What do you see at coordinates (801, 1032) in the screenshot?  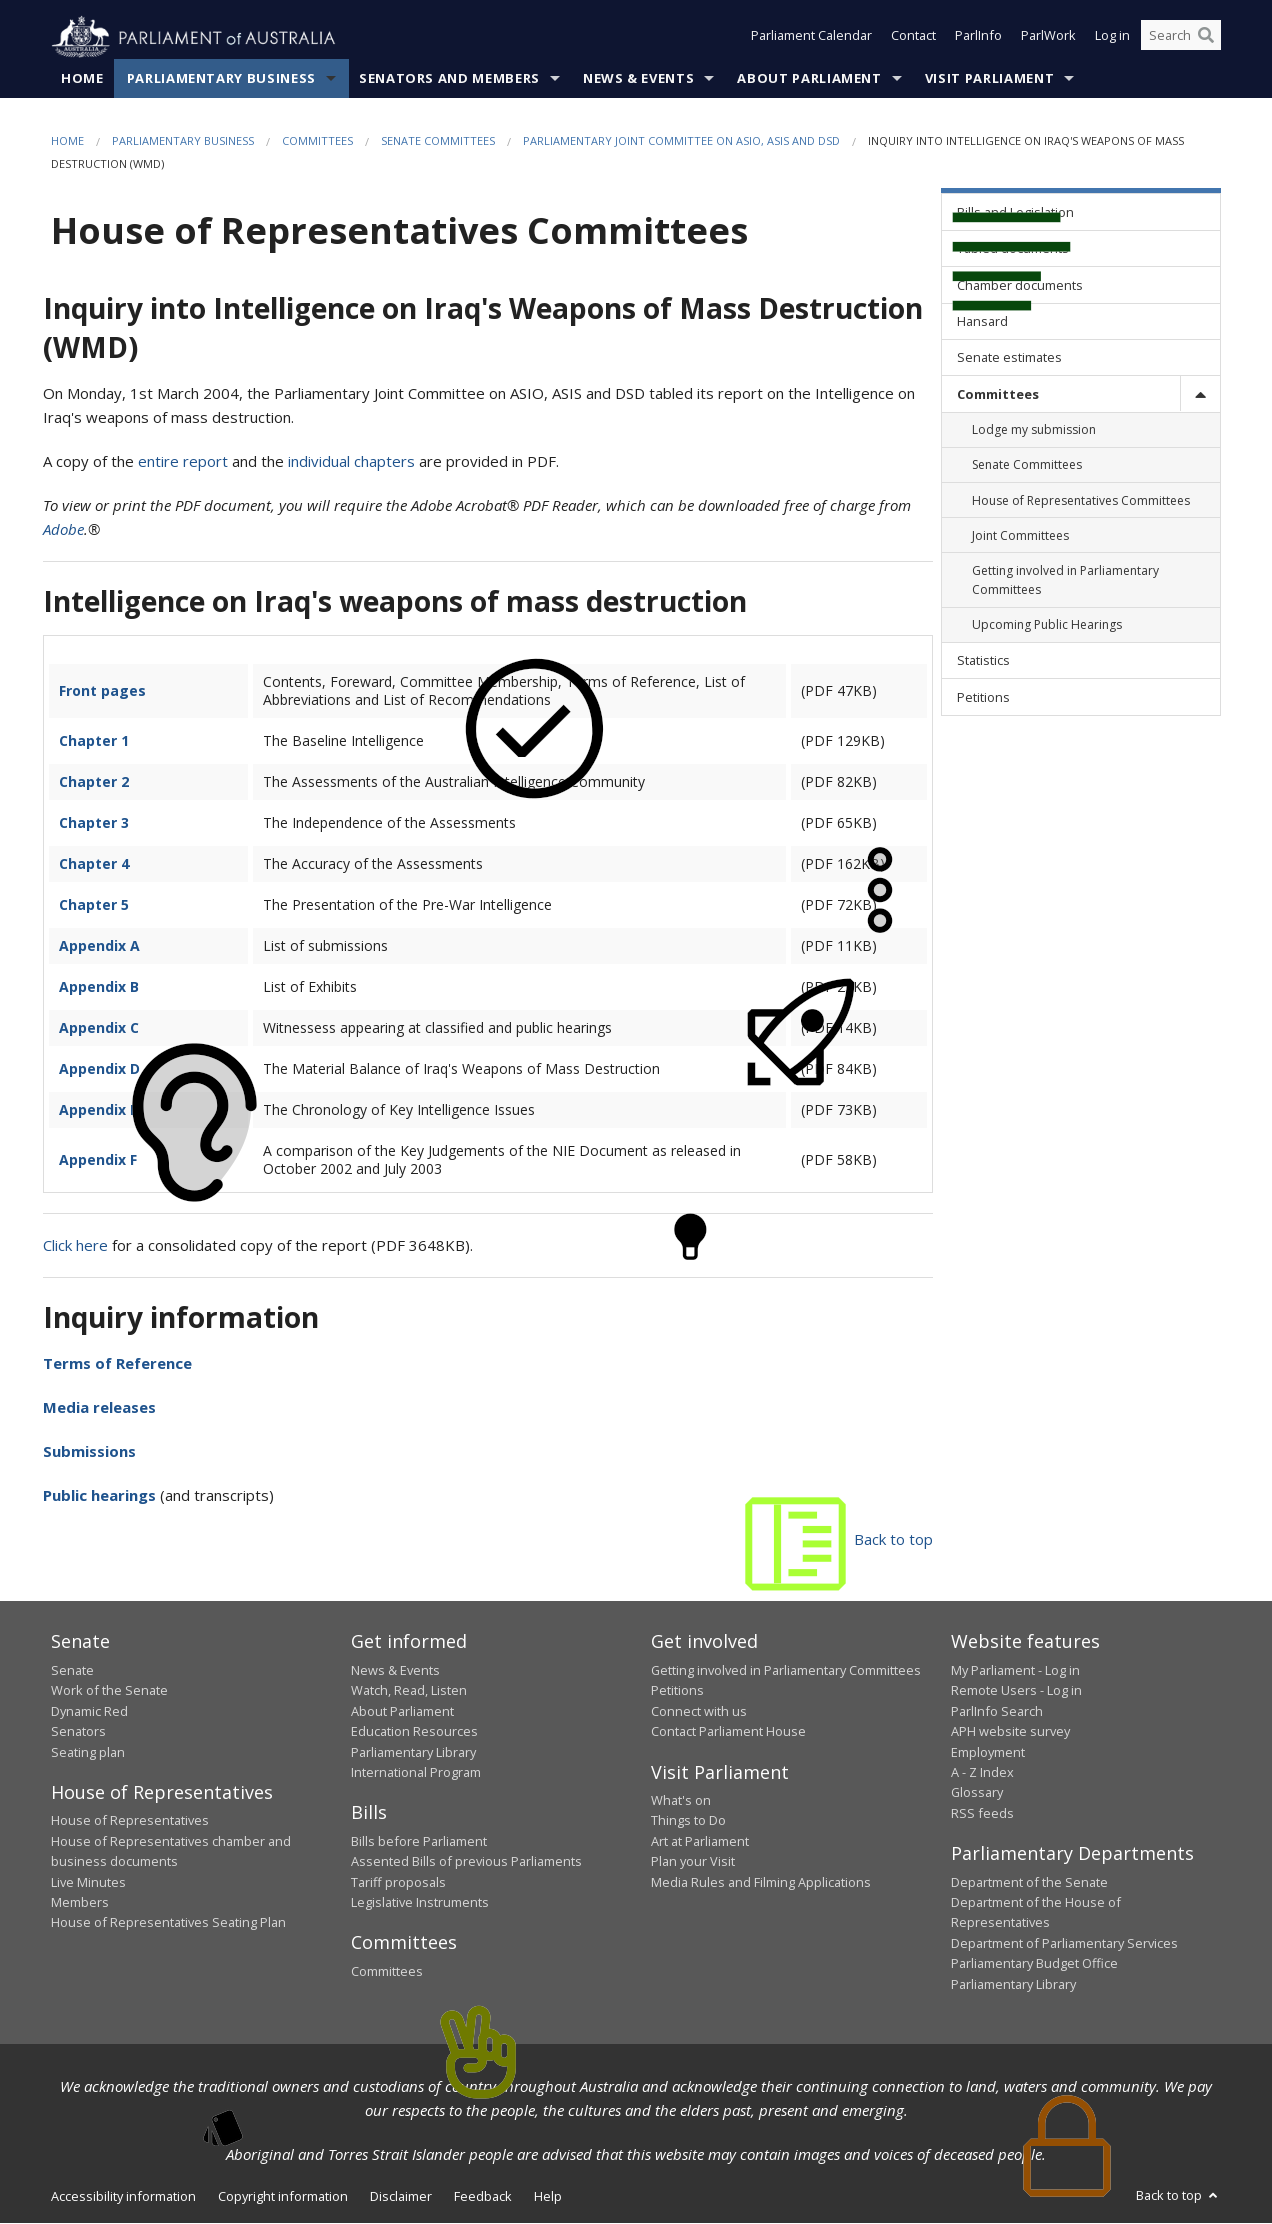 I see `launch or deploy a project` at bounding box center [801, 1032].